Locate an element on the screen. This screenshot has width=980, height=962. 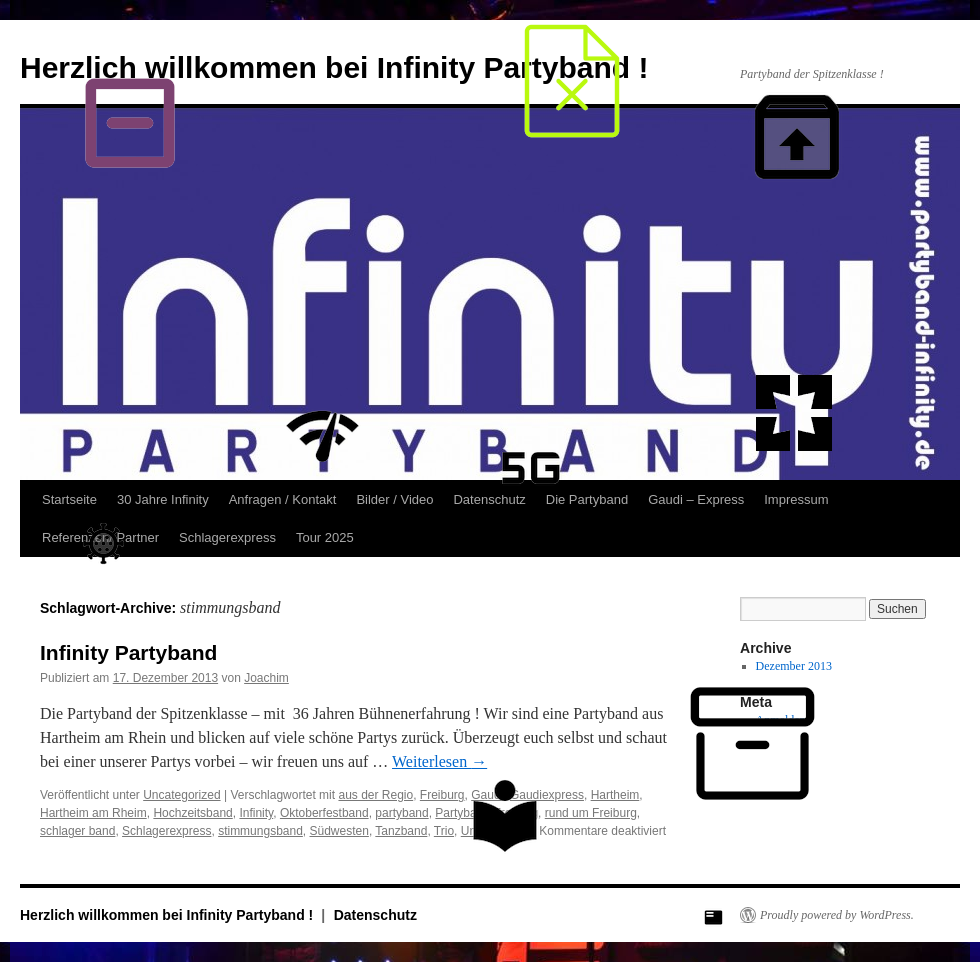
archive this item is located at coordinates (752, 743).